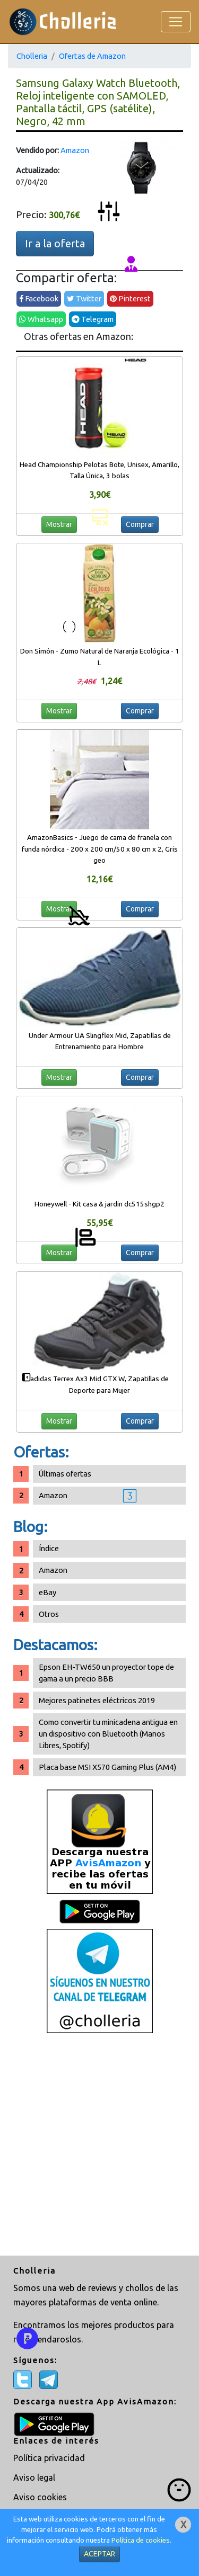 This screenshot has height=2576, width=199. What do you see at coordinates (85, 1237) in the screenshot?
I see `align text to the left` at bounding box center [85, 1237].